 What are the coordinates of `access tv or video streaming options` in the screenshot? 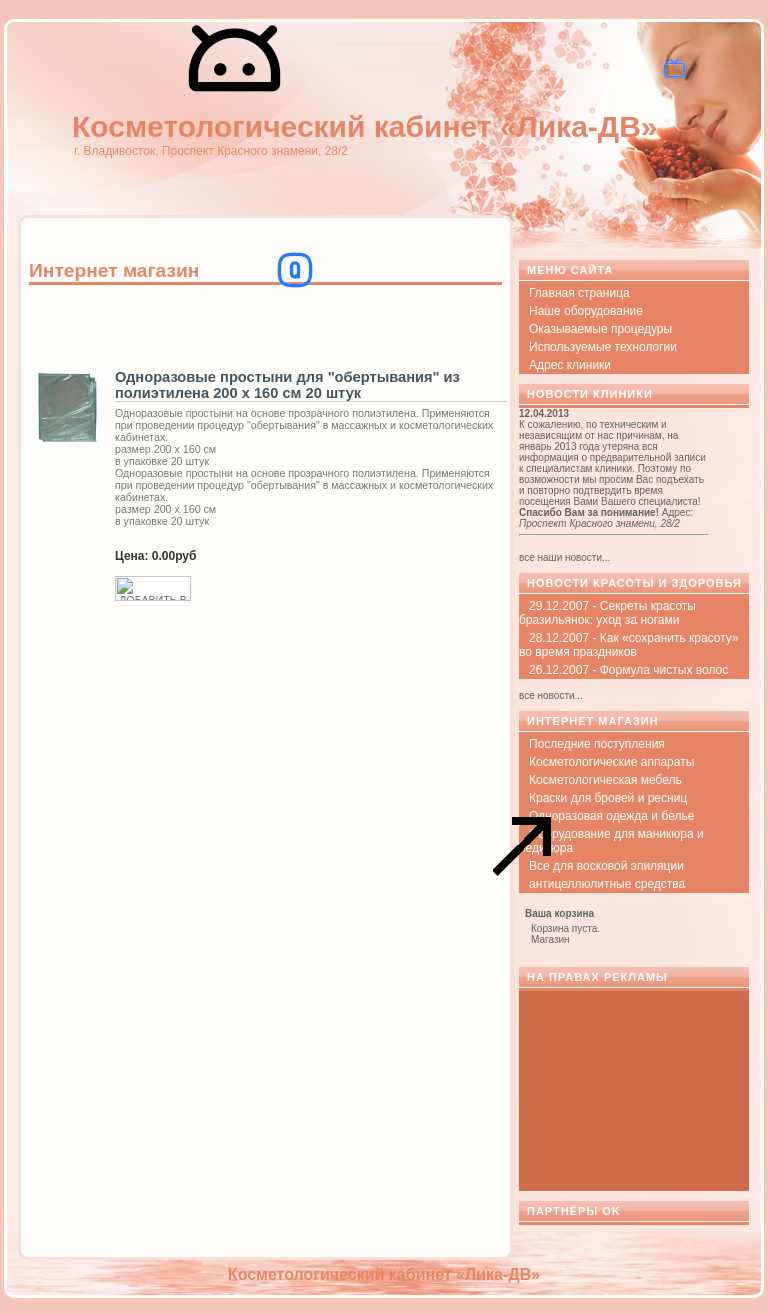 It's located at (674, 68).